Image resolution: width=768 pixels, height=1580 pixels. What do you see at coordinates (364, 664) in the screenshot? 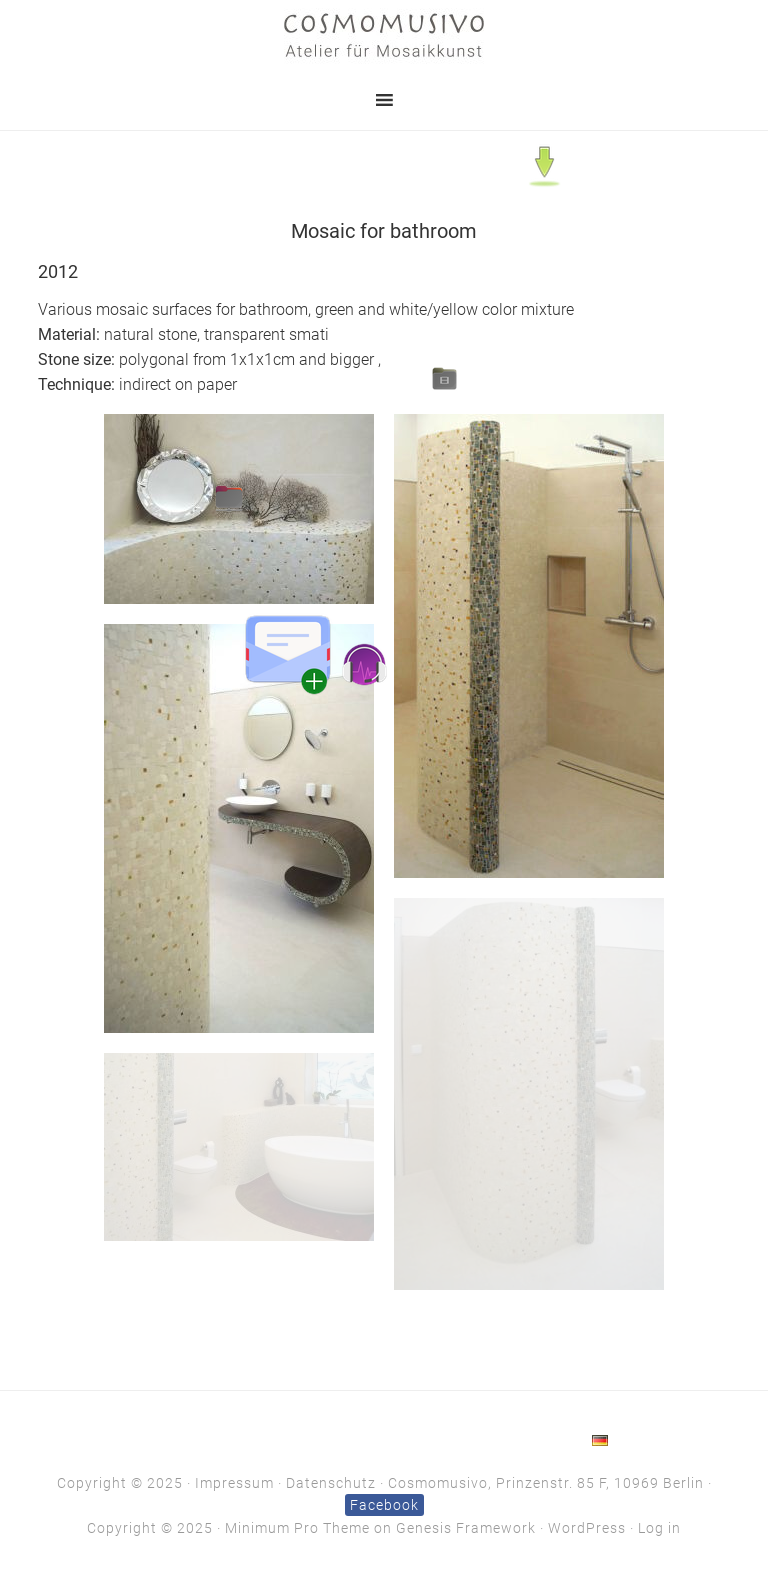
I see `audio headset device connected` at bounding box center [364, 664].